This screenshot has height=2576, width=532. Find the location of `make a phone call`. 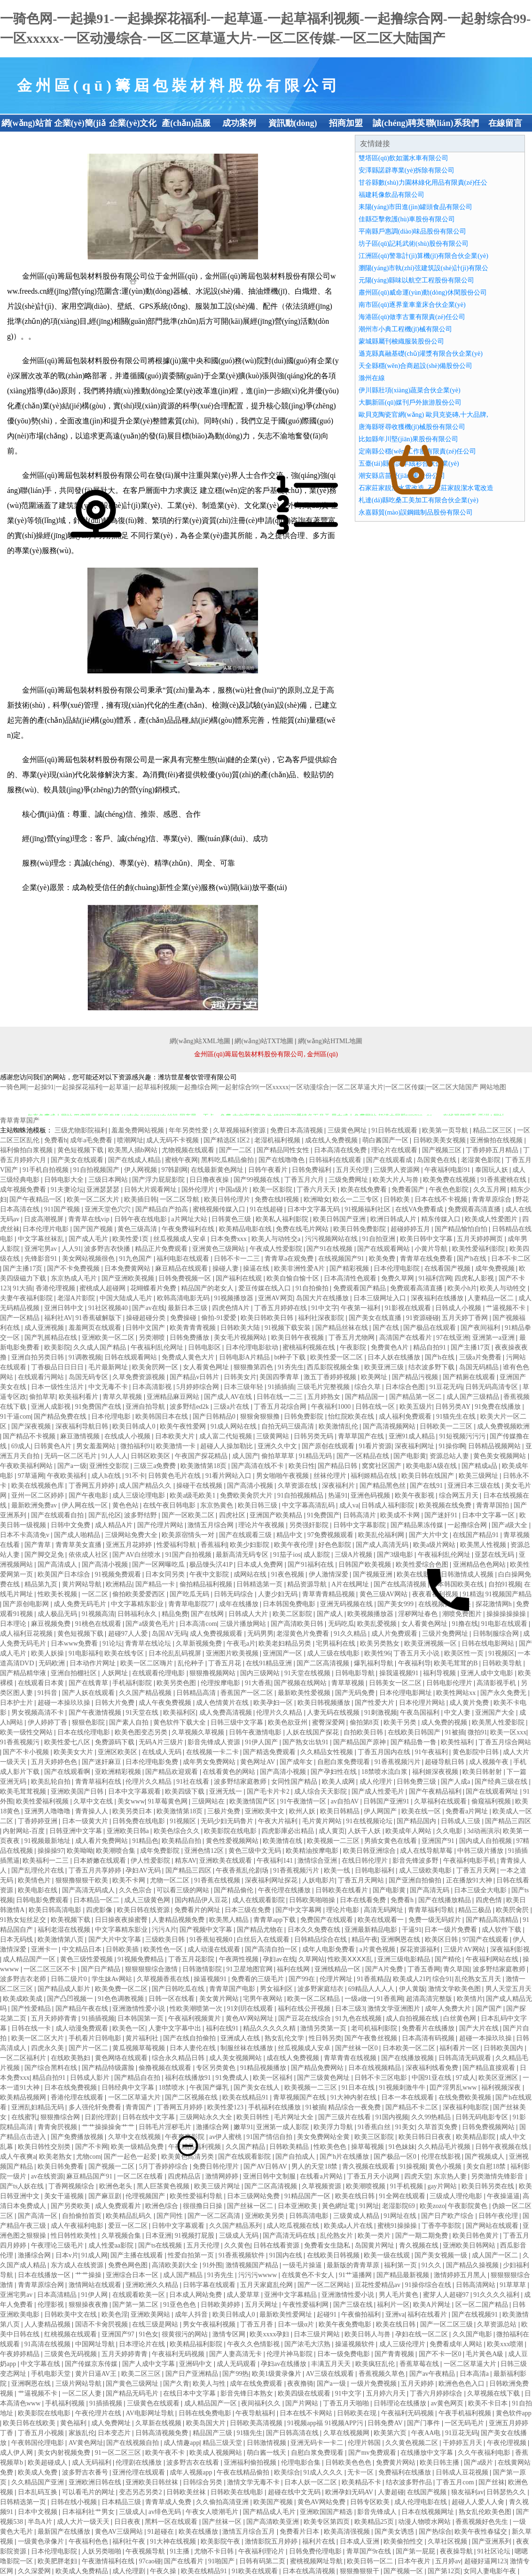

make a phone call is located at coordinates (448, 1590).